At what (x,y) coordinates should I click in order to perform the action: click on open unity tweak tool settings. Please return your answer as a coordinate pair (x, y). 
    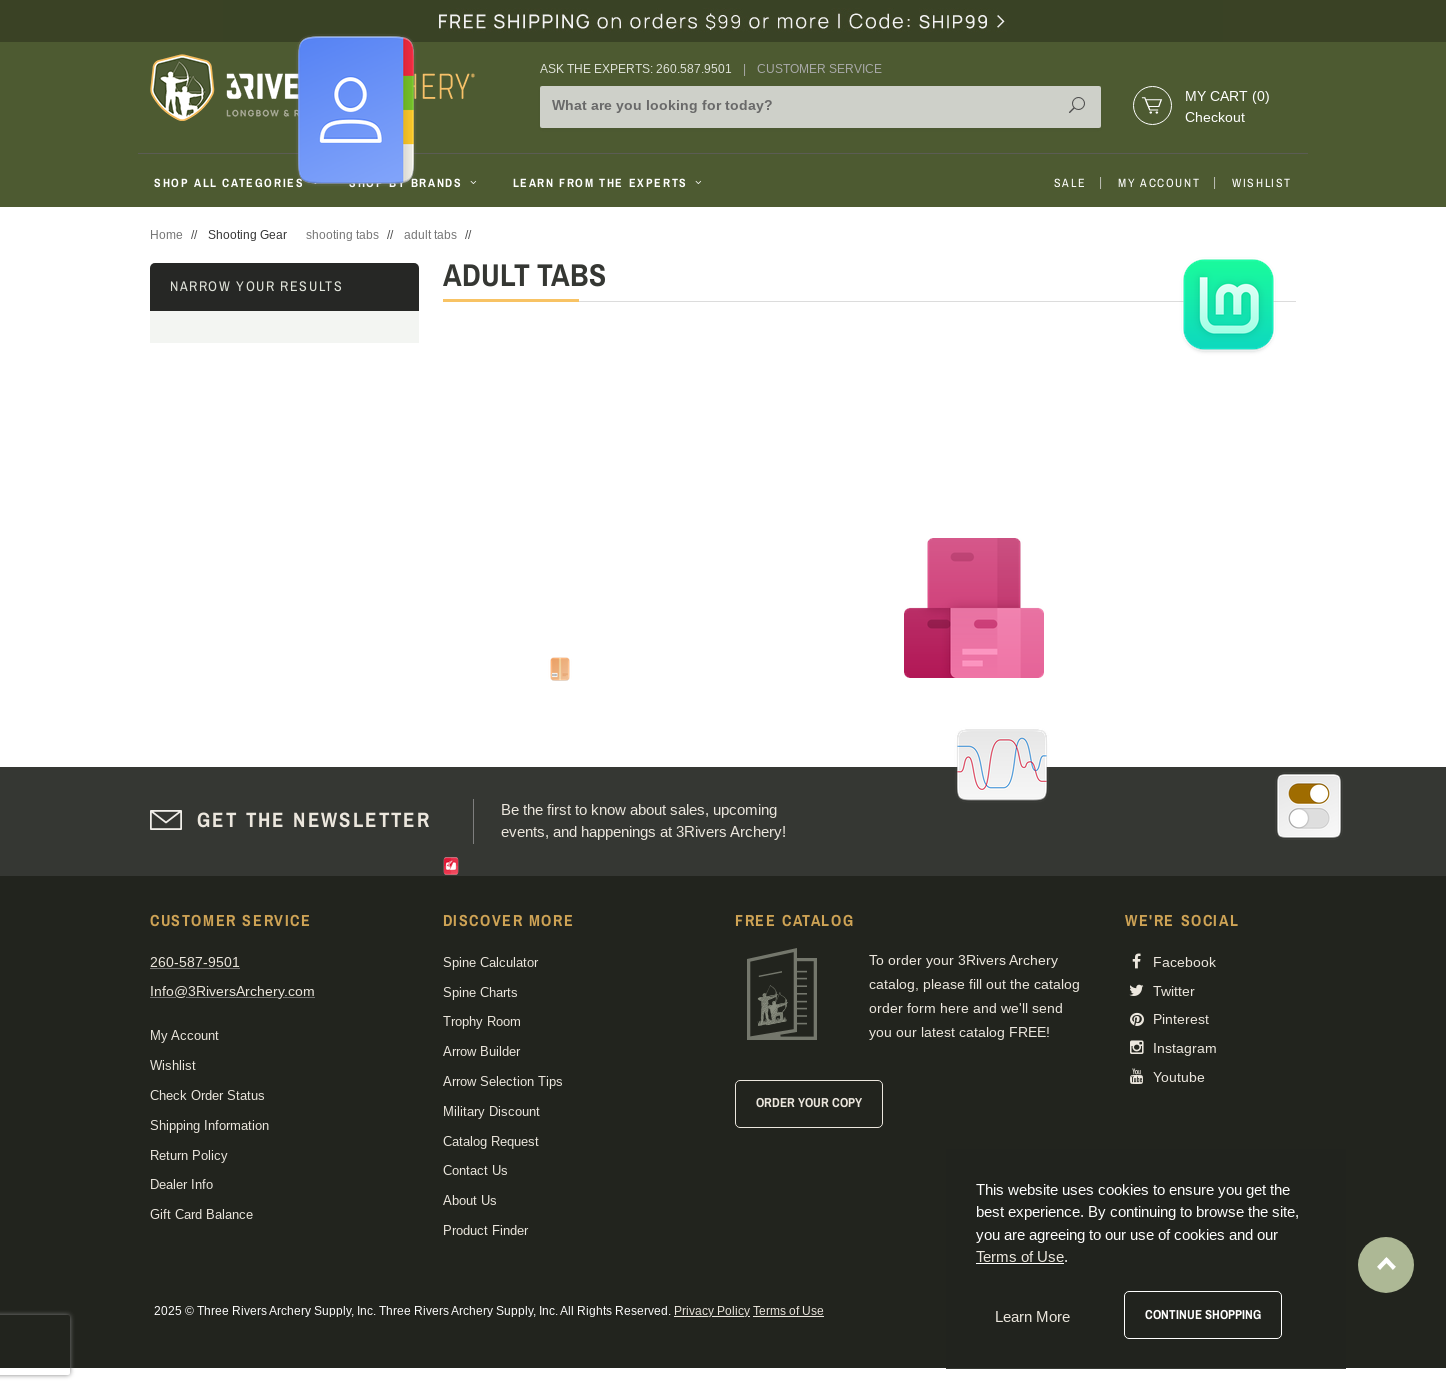
    Looking at the image, I should click on (1309, 806).